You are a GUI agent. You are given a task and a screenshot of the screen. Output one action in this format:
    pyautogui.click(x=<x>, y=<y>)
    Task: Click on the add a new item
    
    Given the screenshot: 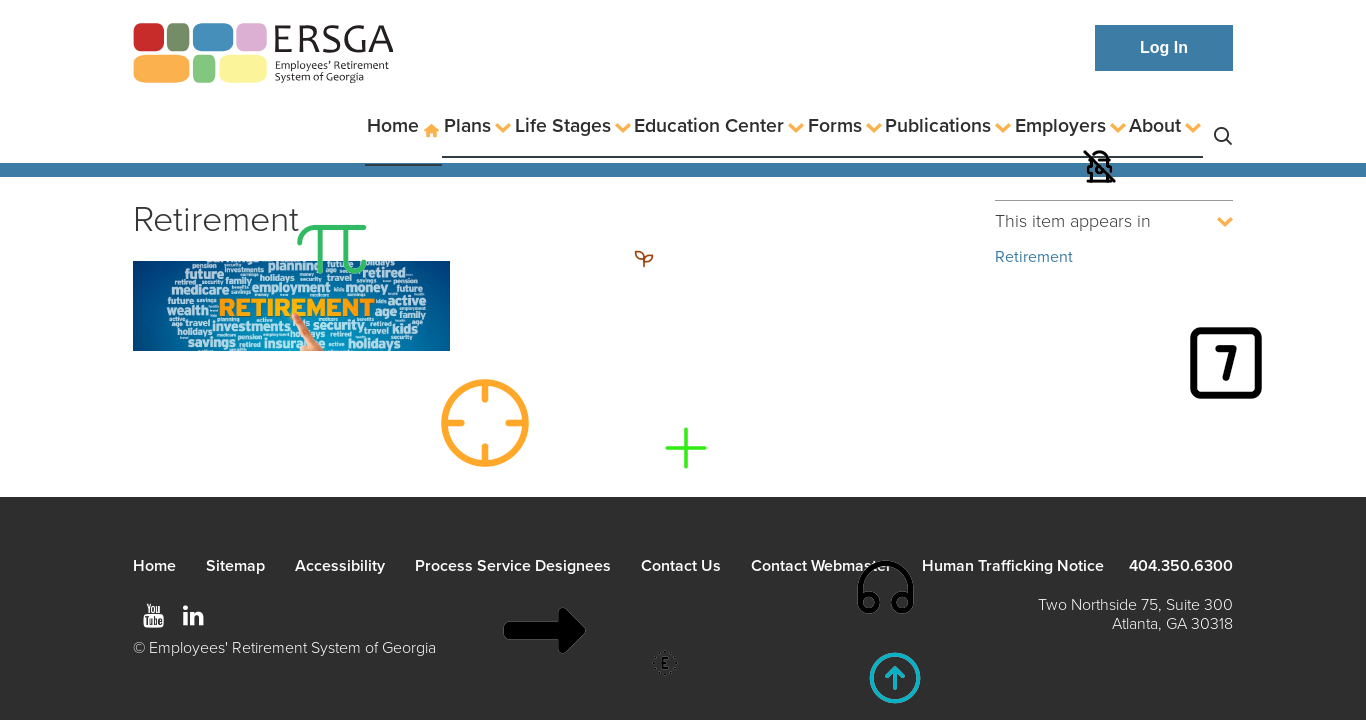 What is the action you would take?
    pyautogui.click(x=686, y=448)
    